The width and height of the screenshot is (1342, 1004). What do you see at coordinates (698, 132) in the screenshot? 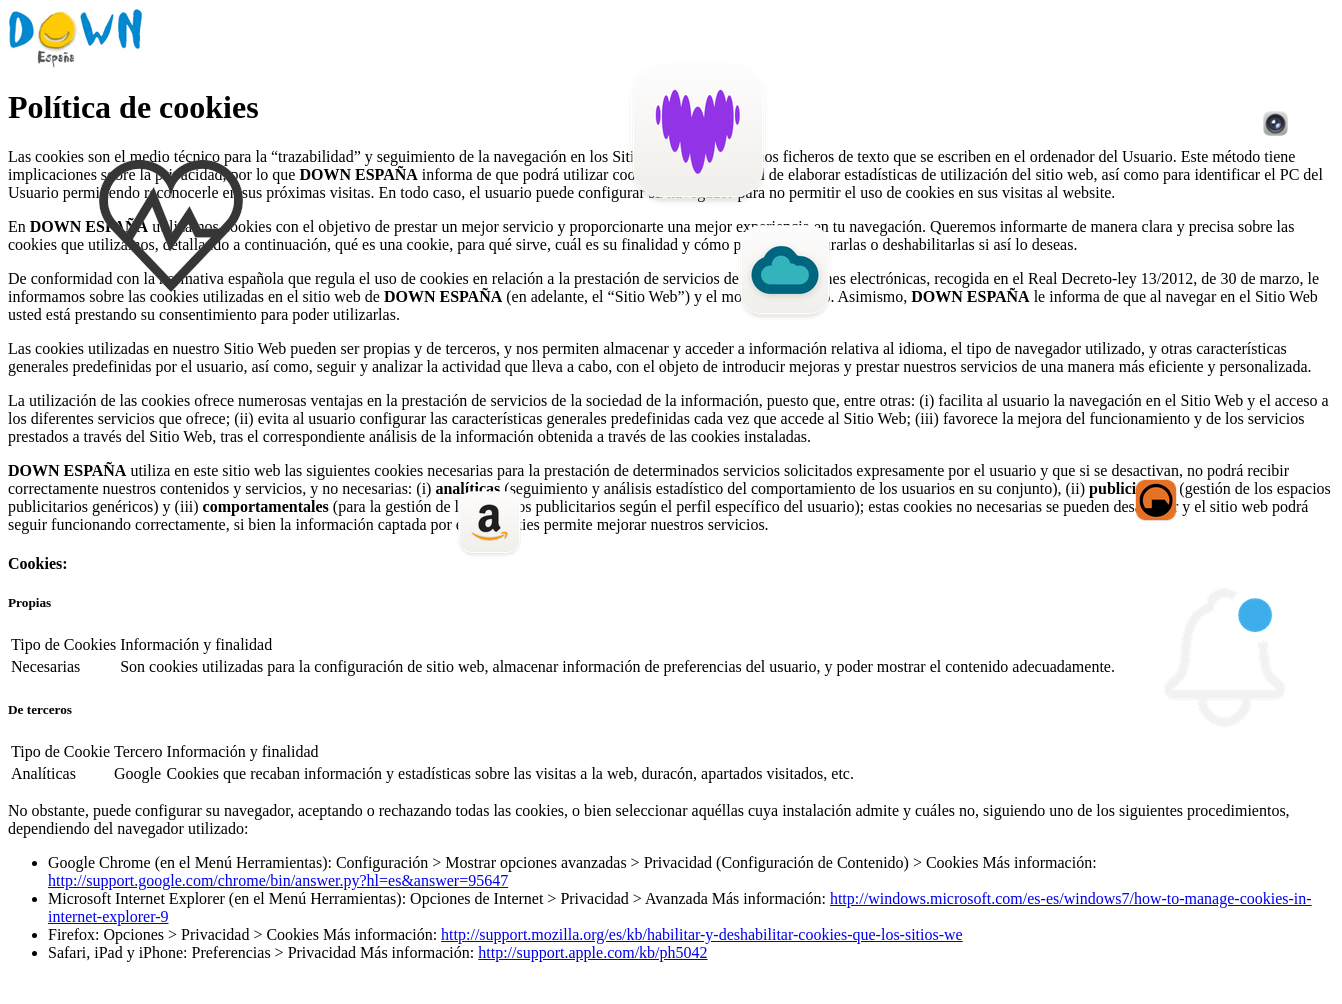
I see `open deezer music streaming app` at bounding box center [698, 132].